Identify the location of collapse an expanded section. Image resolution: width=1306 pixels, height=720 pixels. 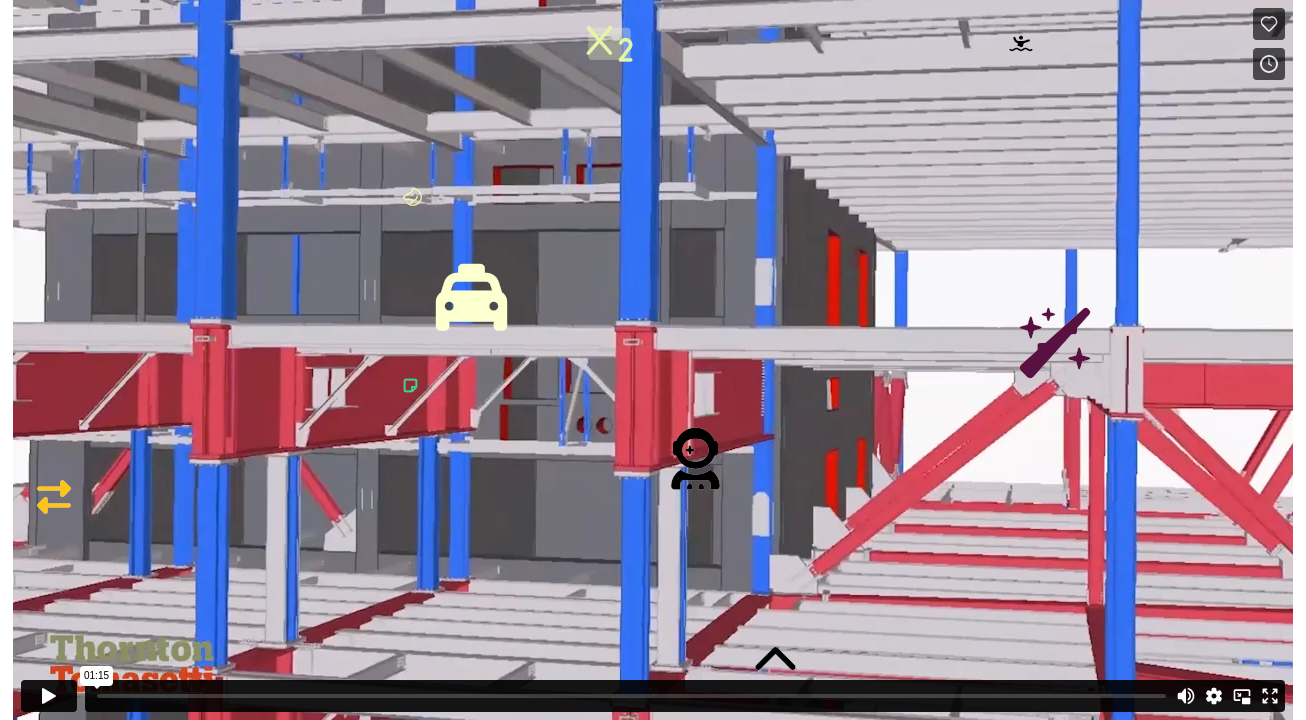
(775, 658).